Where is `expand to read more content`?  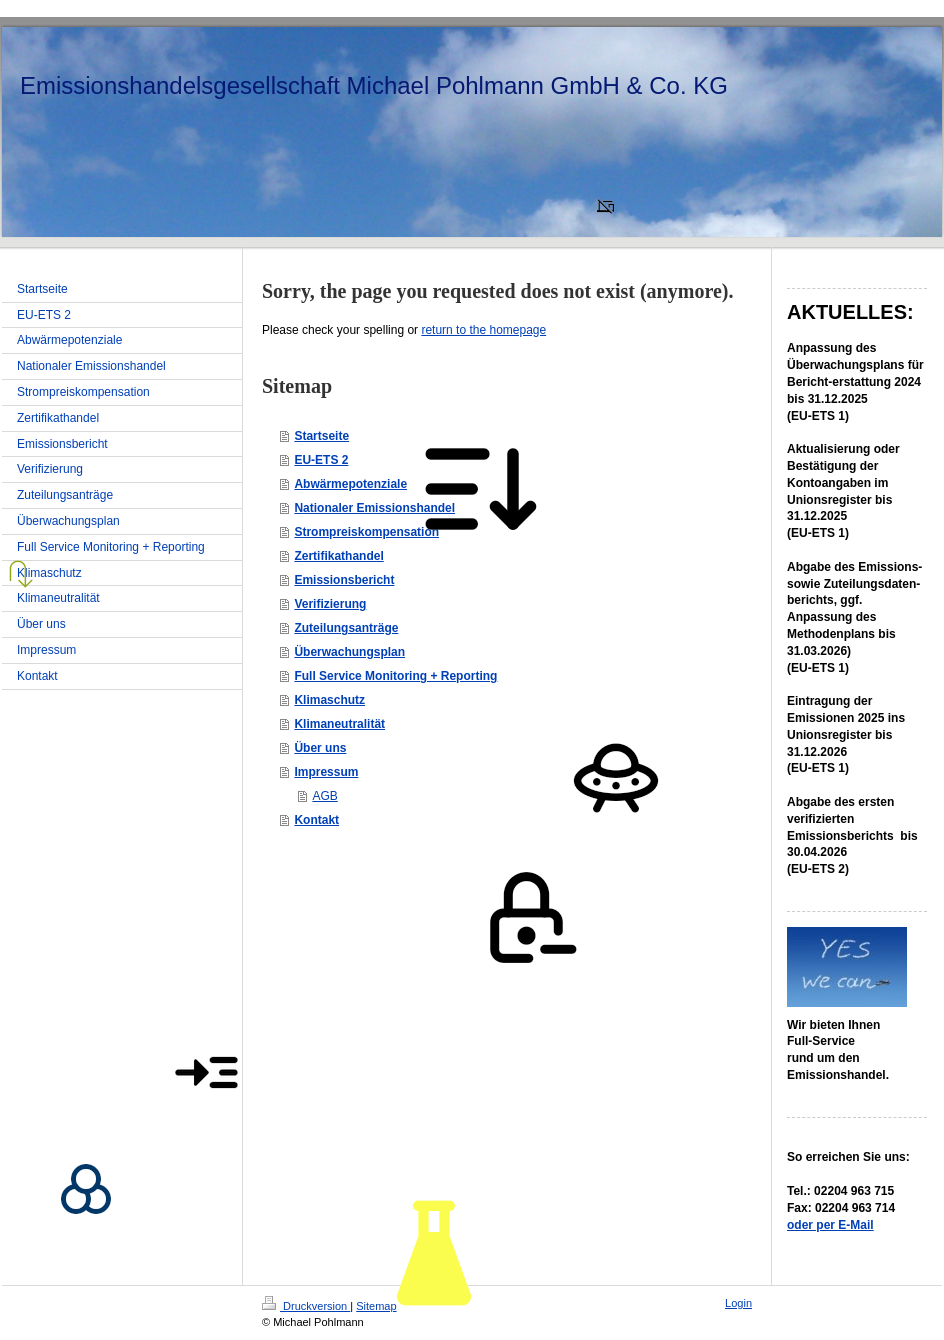
expand to read more content is located at coordinates (206, 1072).